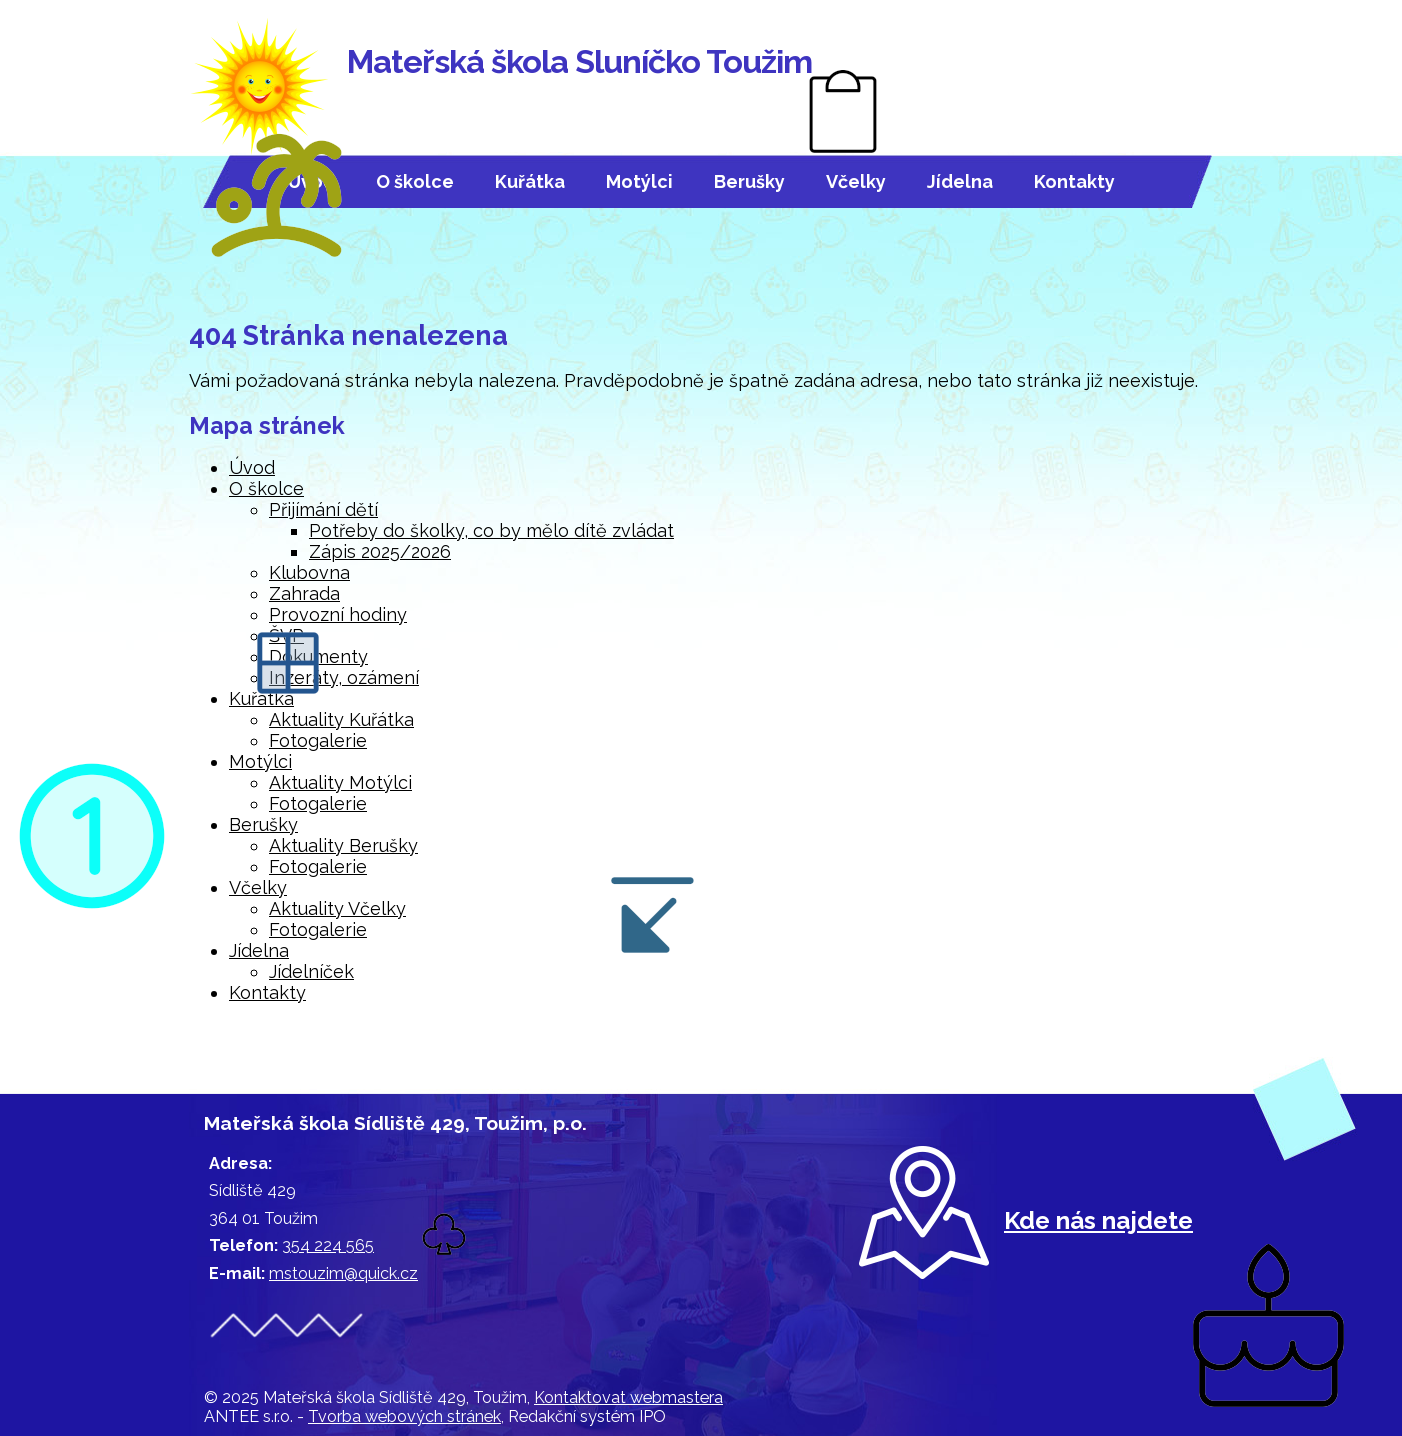 This screenshot has height=1436, width=1402. What do you see at coordinates (444, 1235) in the screenshot?
I see `indicates clubs suit in a card game` at bounding box center [444, 1235].